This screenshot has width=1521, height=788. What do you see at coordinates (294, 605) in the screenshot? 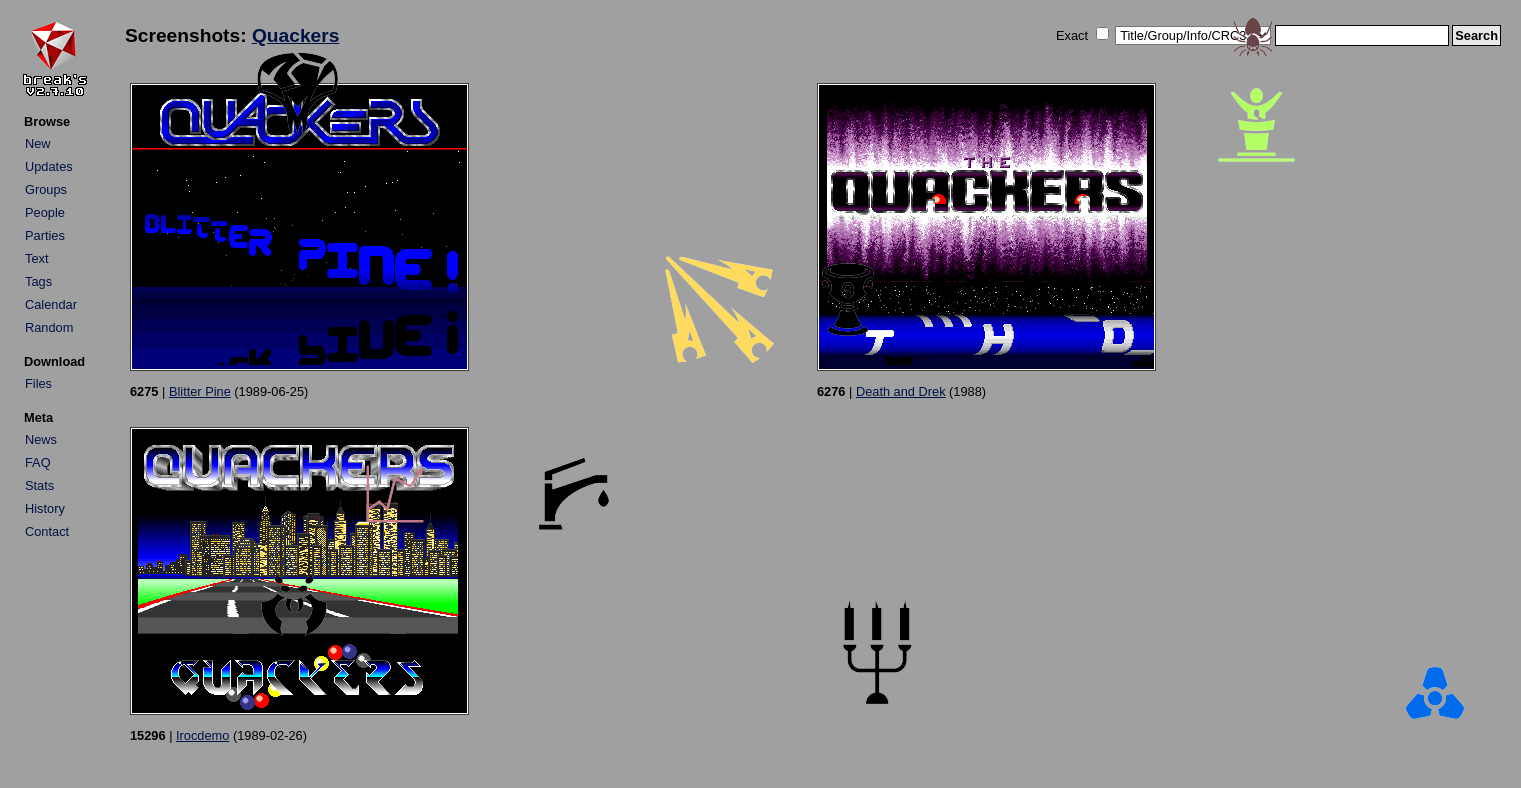
I see `insect or creature type indicator in a game interface` at bounding box center [294, 605].